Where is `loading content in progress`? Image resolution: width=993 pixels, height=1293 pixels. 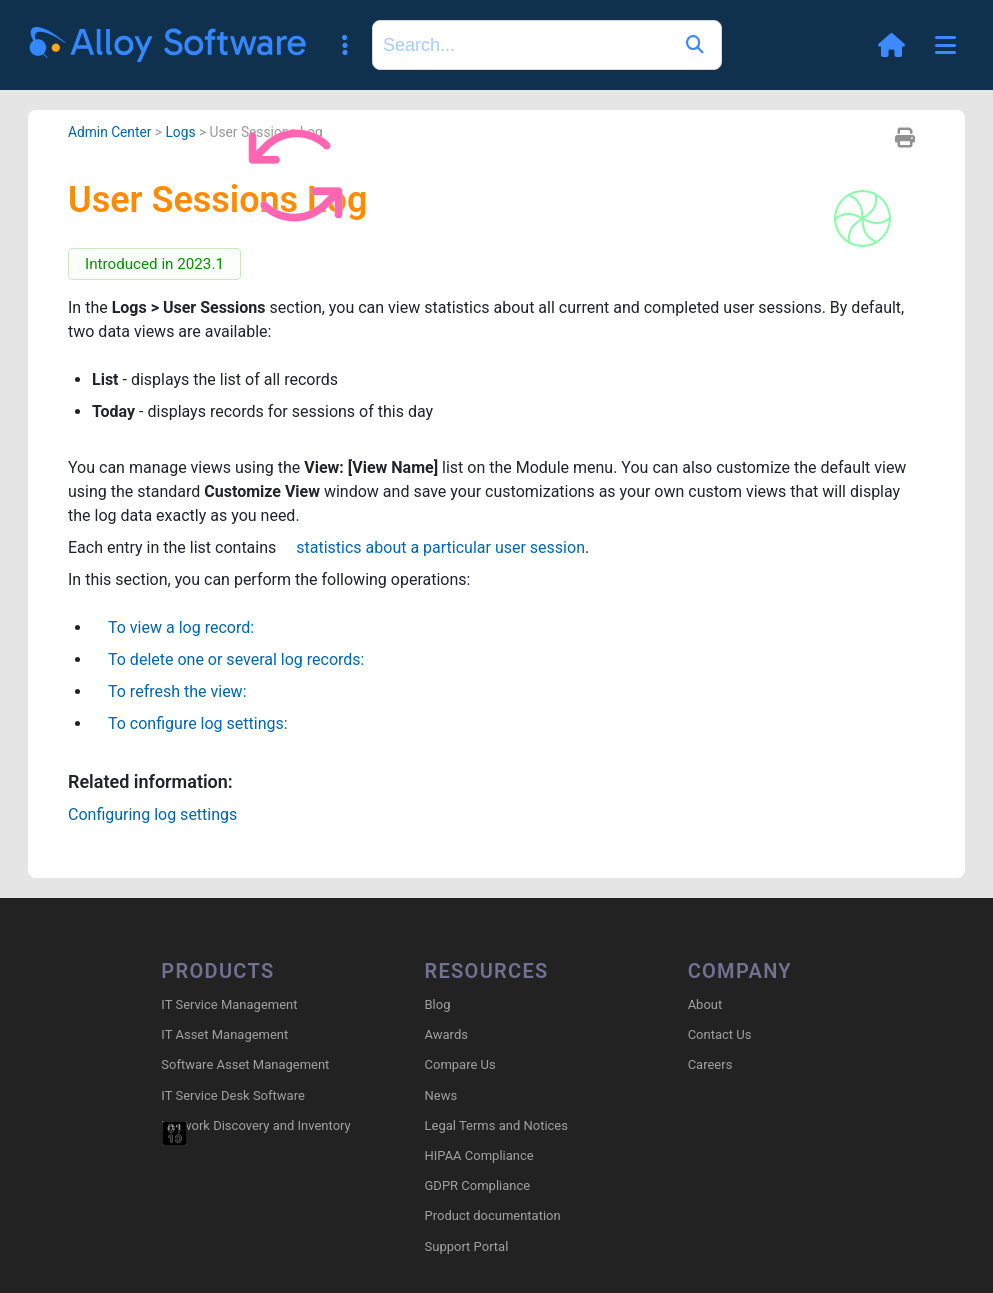
loading content in progress is located at coordinates (862, 218).